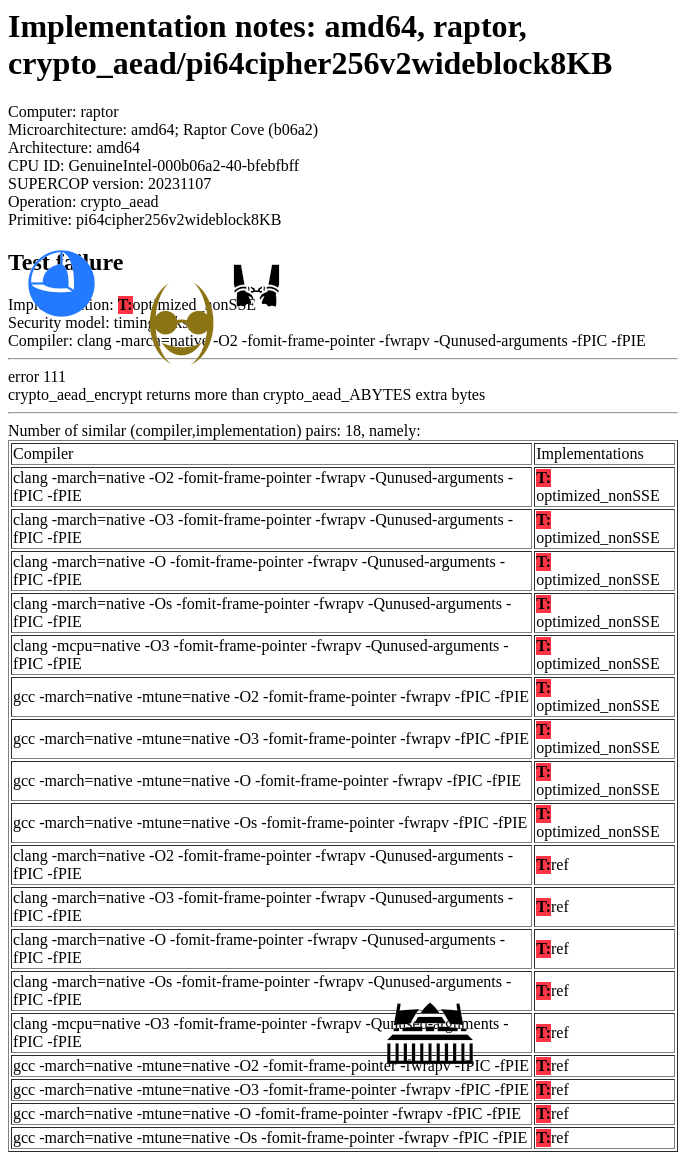 This screenshot has width=686, height=1160. Describe the element at coordinates (430, 1027) in the screenshot. I see `view viking longhouse building` at that location.